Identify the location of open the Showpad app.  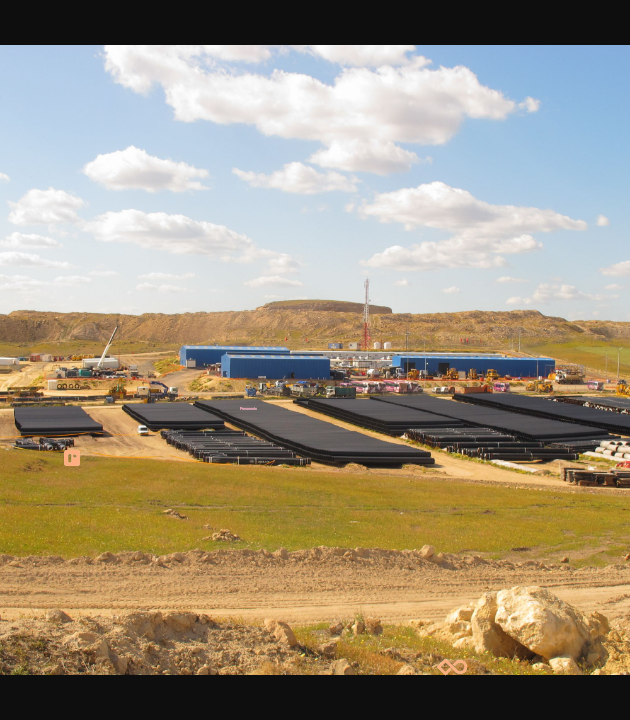
(452, 667).